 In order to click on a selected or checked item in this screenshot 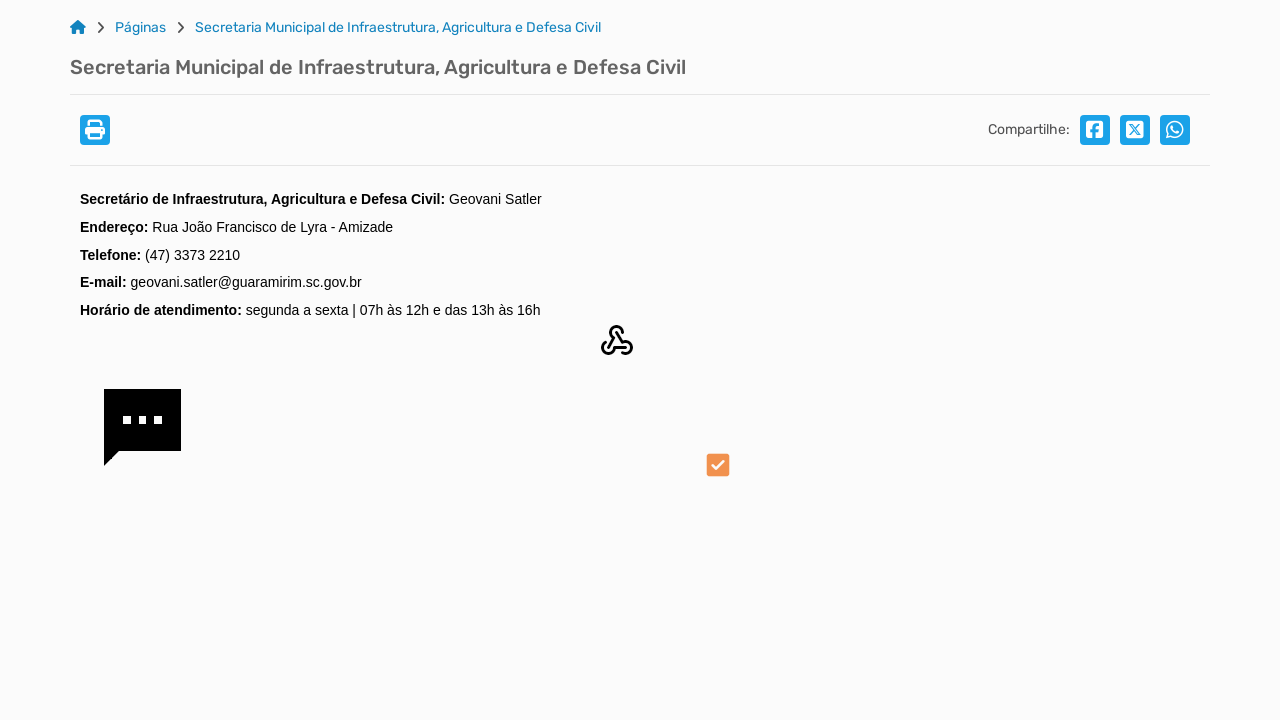, I will do `click(718, 465)`.